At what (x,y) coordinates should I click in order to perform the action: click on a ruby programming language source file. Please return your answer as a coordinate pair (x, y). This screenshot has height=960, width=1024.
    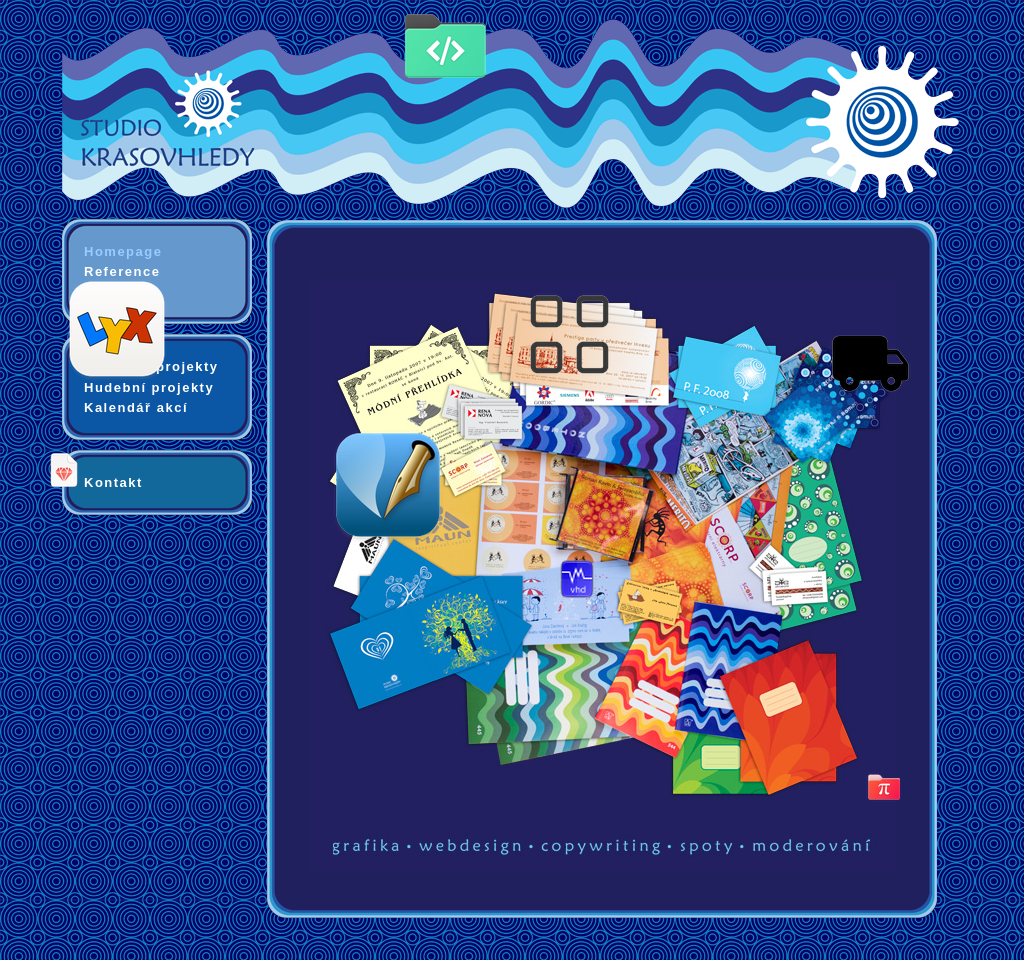
    Looking at the image, I should click on (64, 470).